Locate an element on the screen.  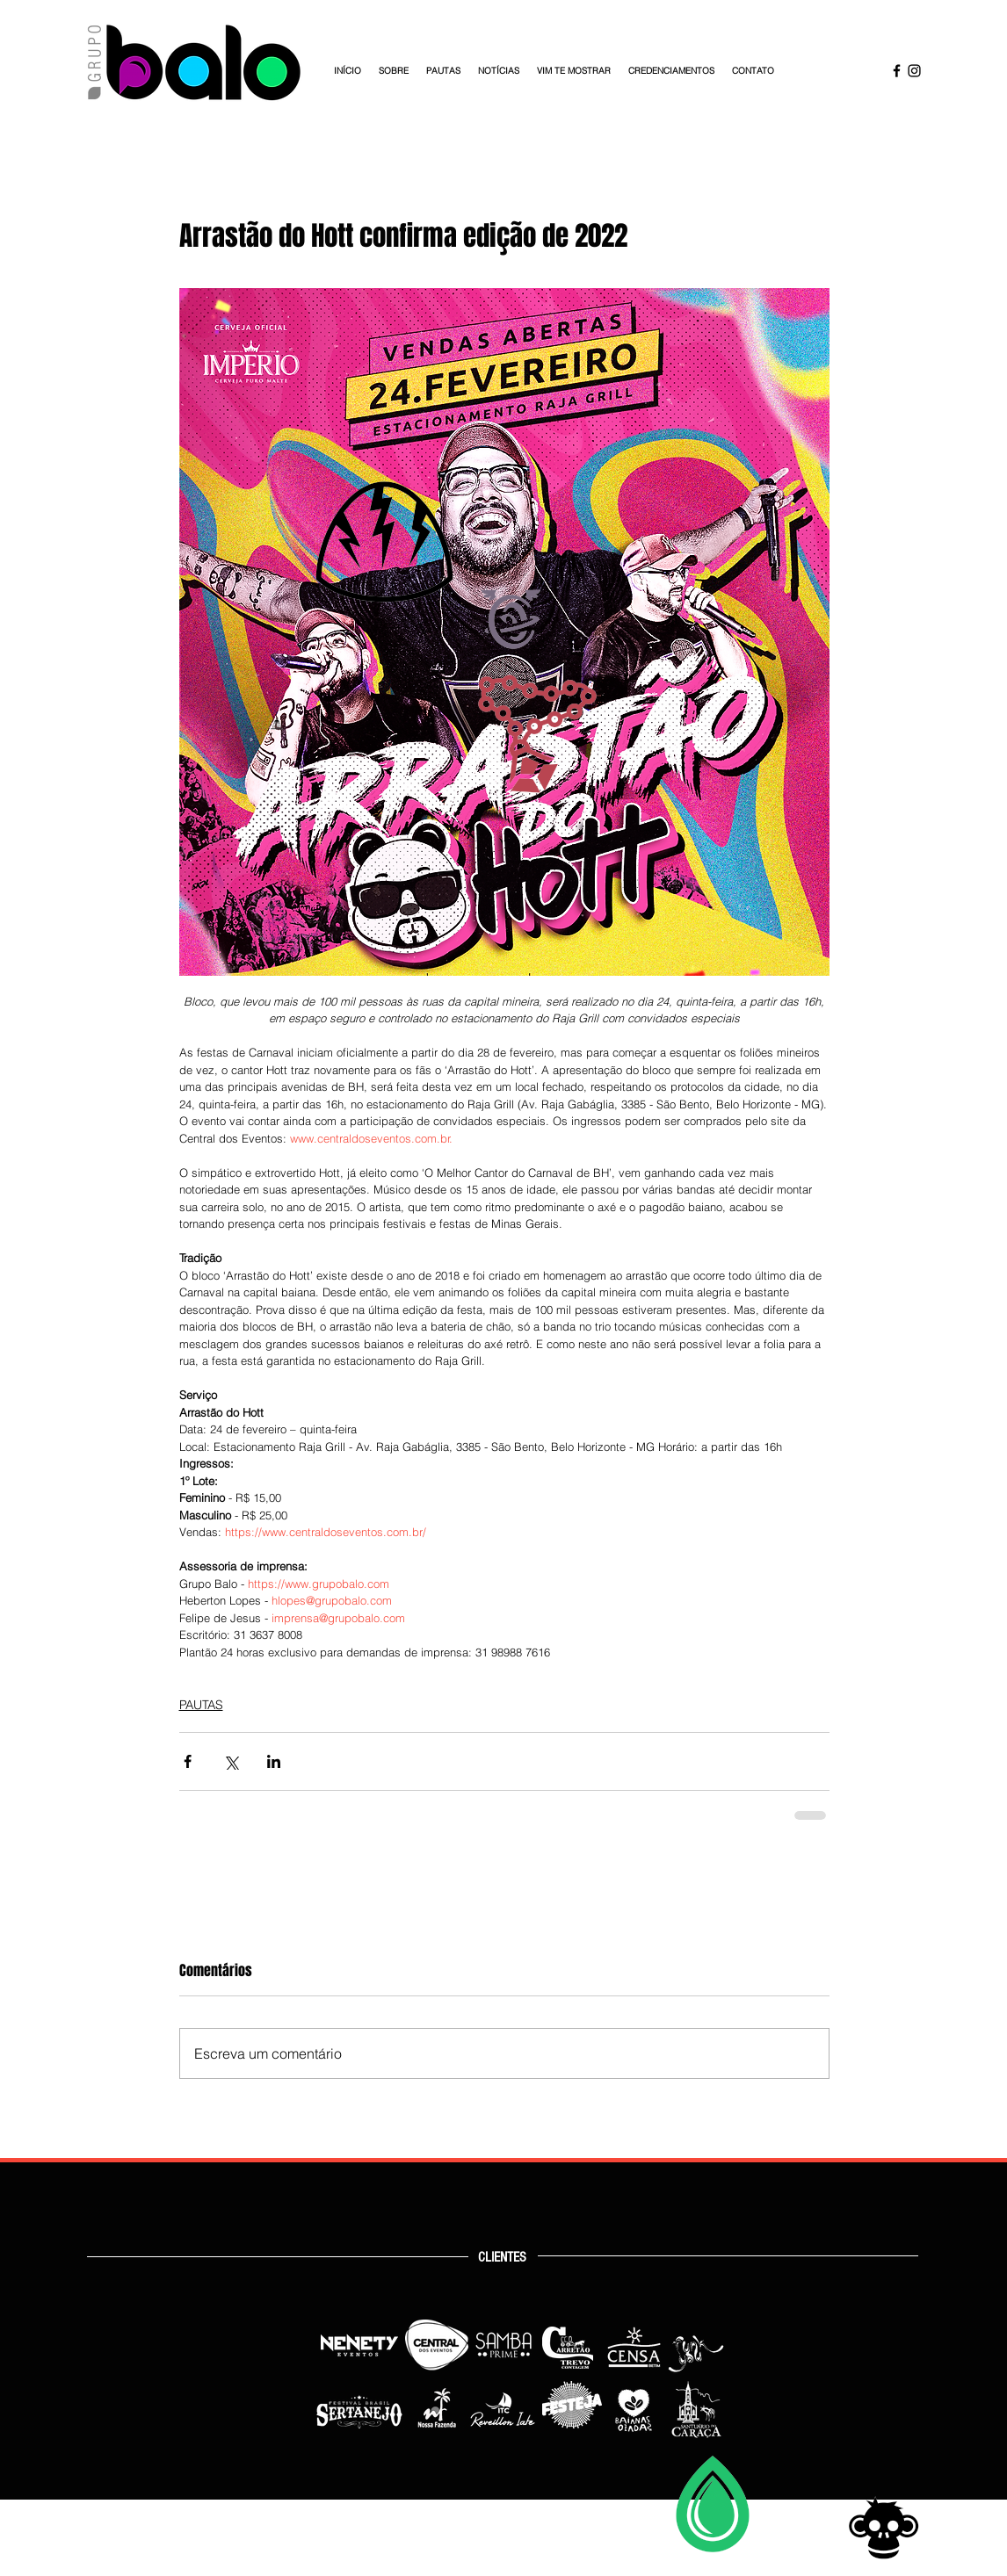
indicates a topaz gem or jewel resource in-game is located at coordinates (713, 2504).